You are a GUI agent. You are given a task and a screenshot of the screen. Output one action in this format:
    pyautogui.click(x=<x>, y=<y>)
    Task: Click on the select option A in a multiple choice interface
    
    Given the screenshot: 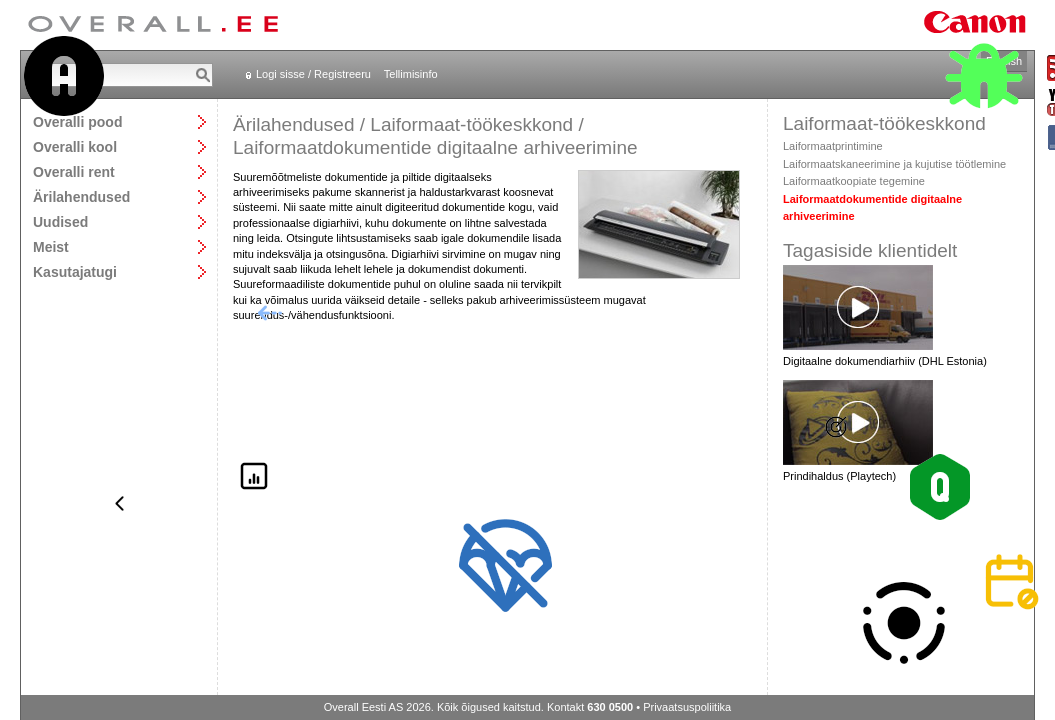 What is the action you would take?
    pyautogui.click(x=64, y=76)
    